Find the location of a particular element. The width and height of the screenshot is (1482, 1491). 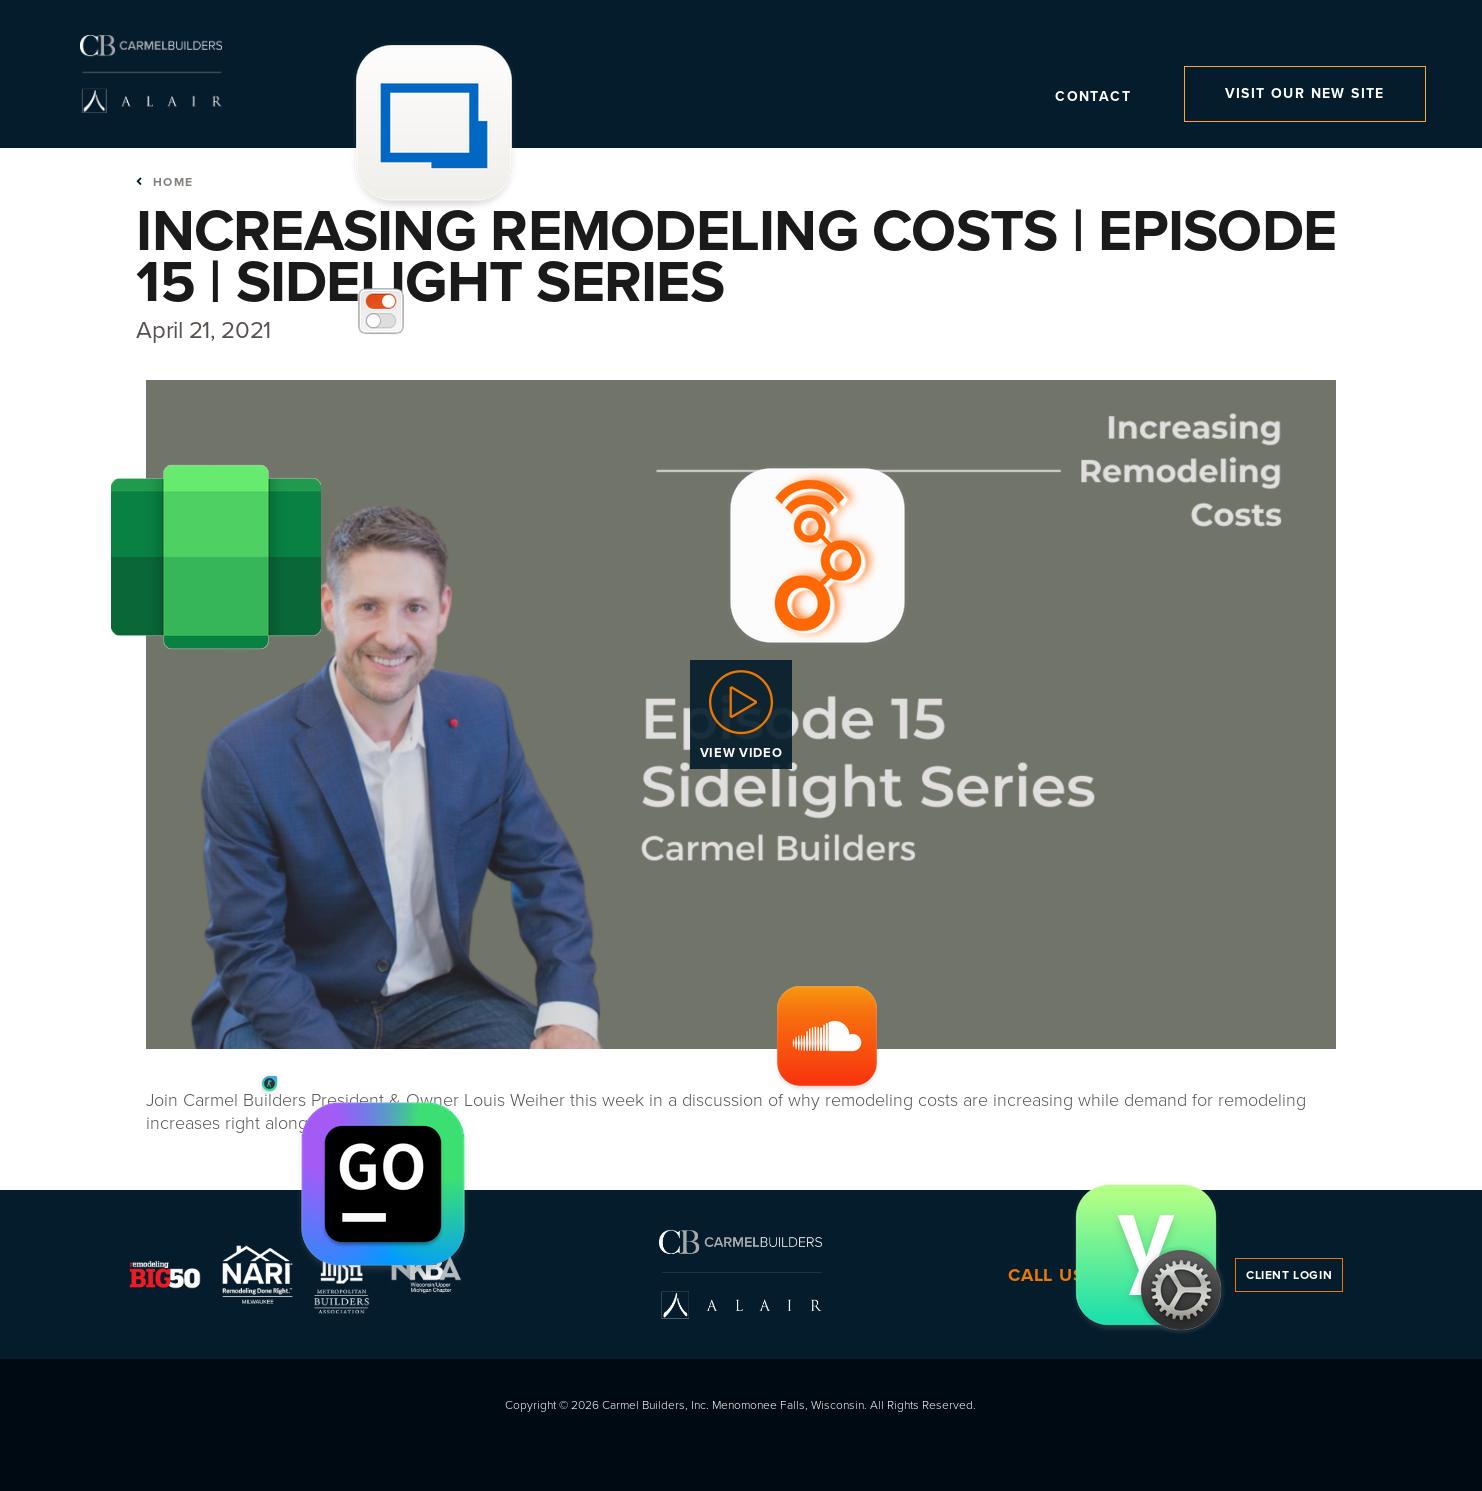

open css editing application is located at coordinates (269, 1083).